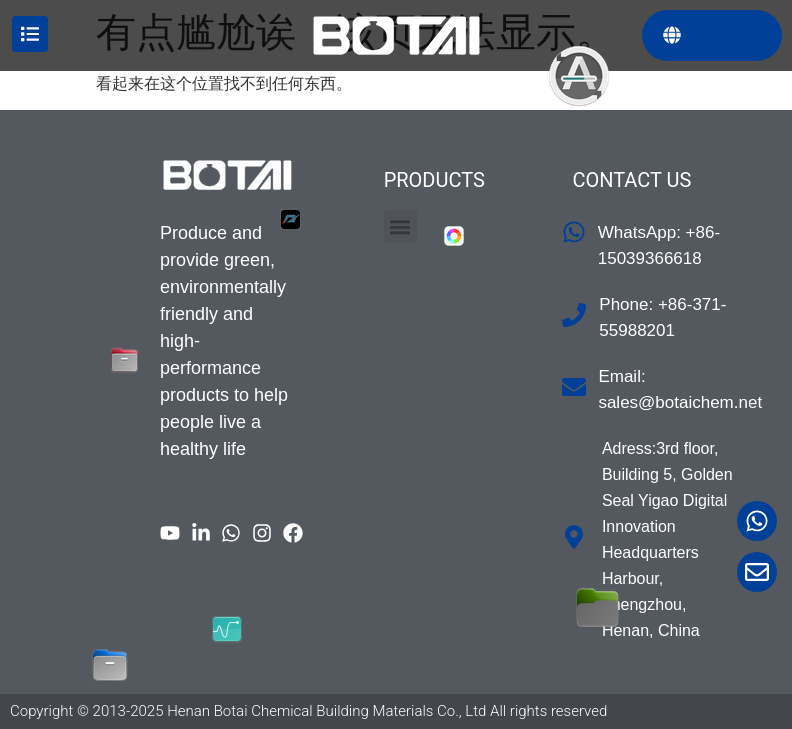  Describe the element at coordinates (579, 76) in the screenshot. I see `check for available software updates` at that location.